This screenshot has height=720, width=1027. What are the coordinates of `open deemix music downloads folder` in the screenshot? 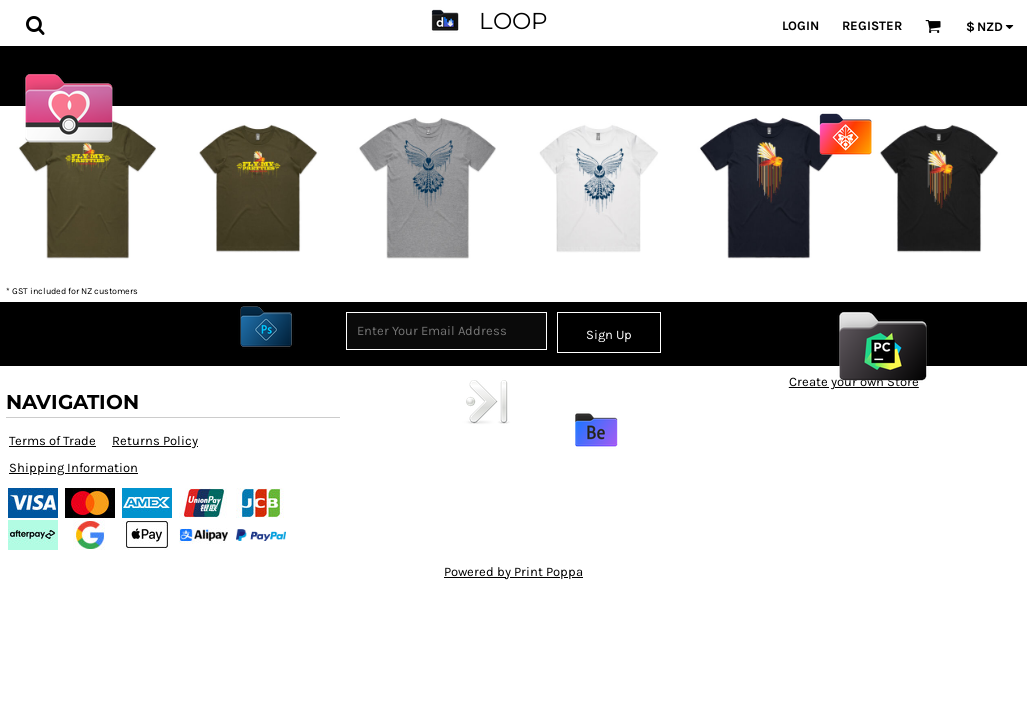 It's located at (445, 21).